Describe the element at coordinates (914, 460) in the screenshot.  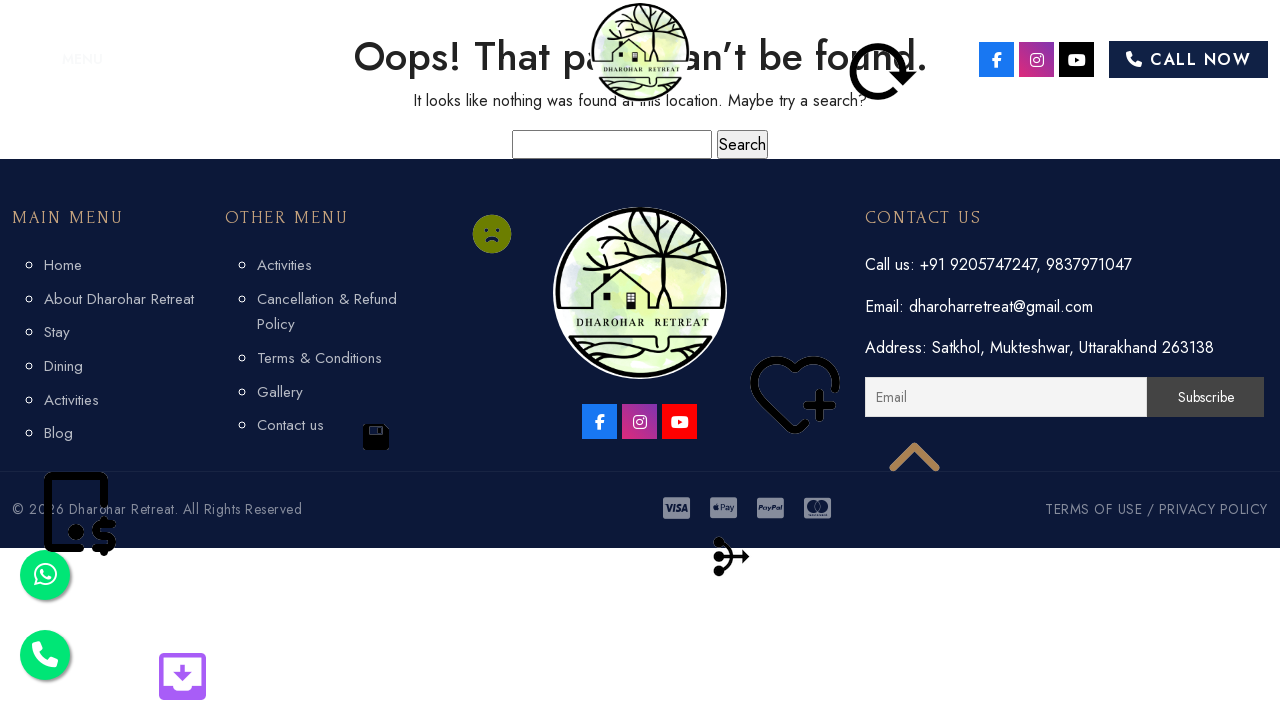
I see `collapse an expanded section` at that location.